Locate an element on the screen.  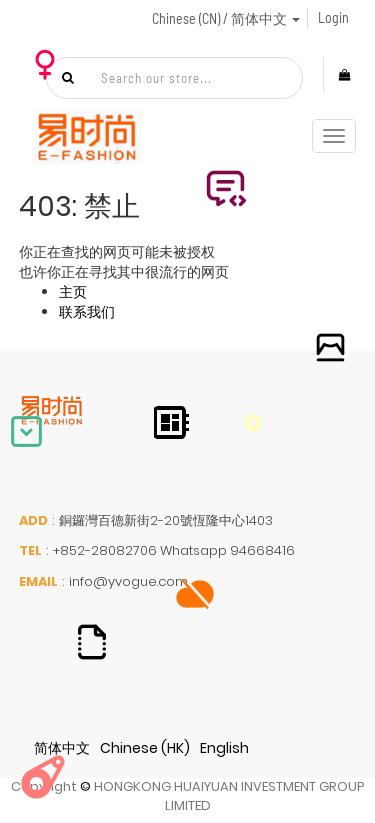
access theater or cinema showtimes is located at coordinates (330, 347).